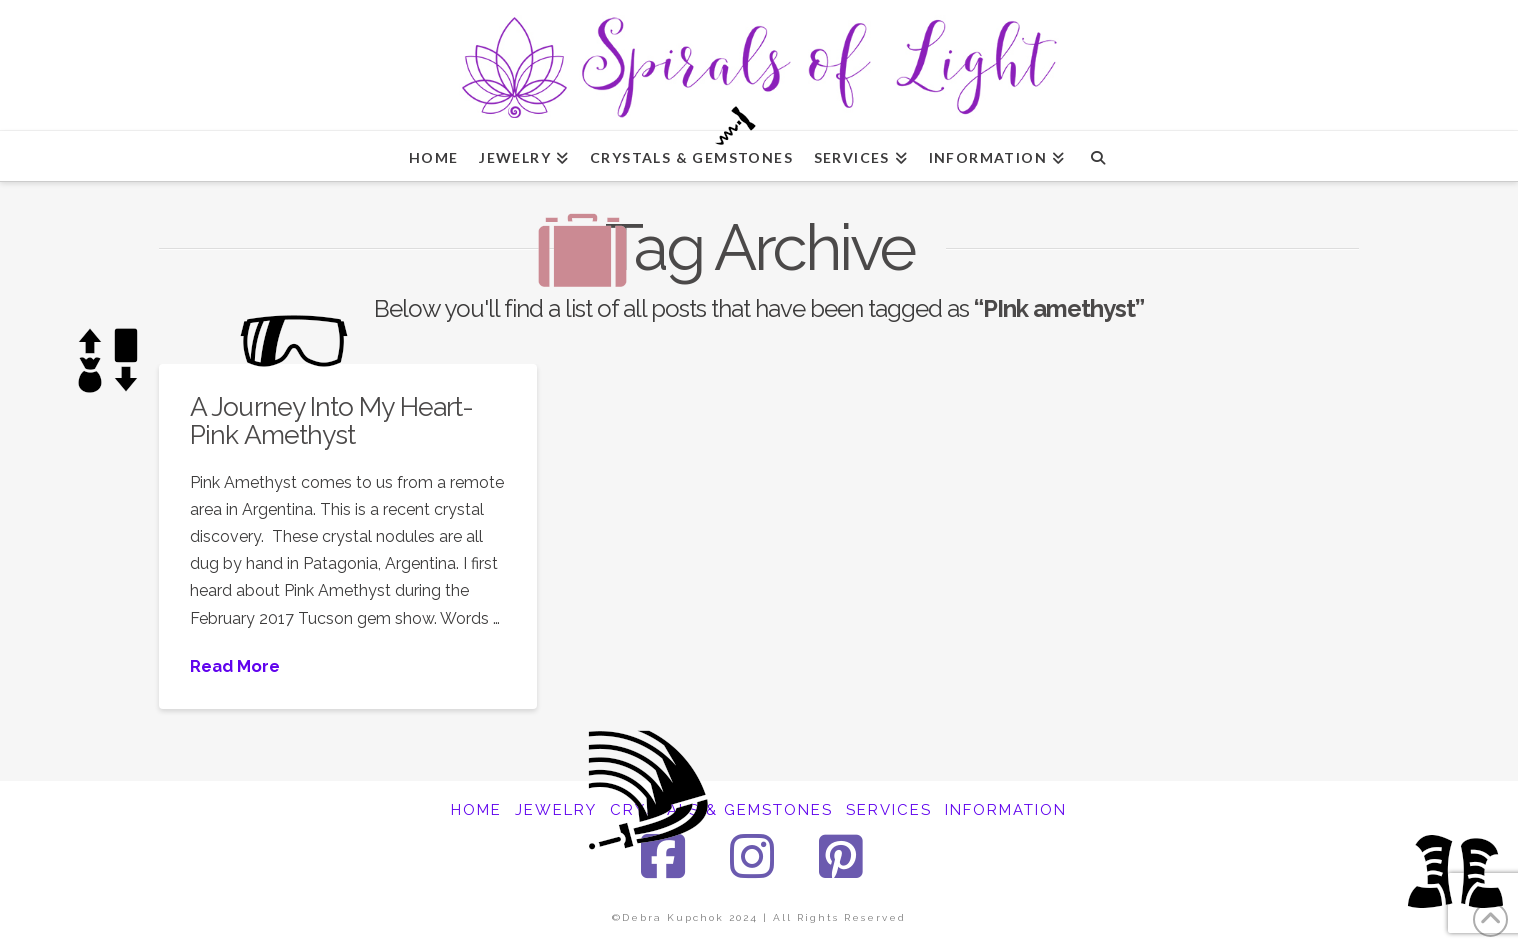 Image resolution: width=1518 pixels, height=947 pixels. What do you see at coordinates (582, 252) in the screenshot?
I see `access travel or trip planning features` at bounding box center [582, 252].